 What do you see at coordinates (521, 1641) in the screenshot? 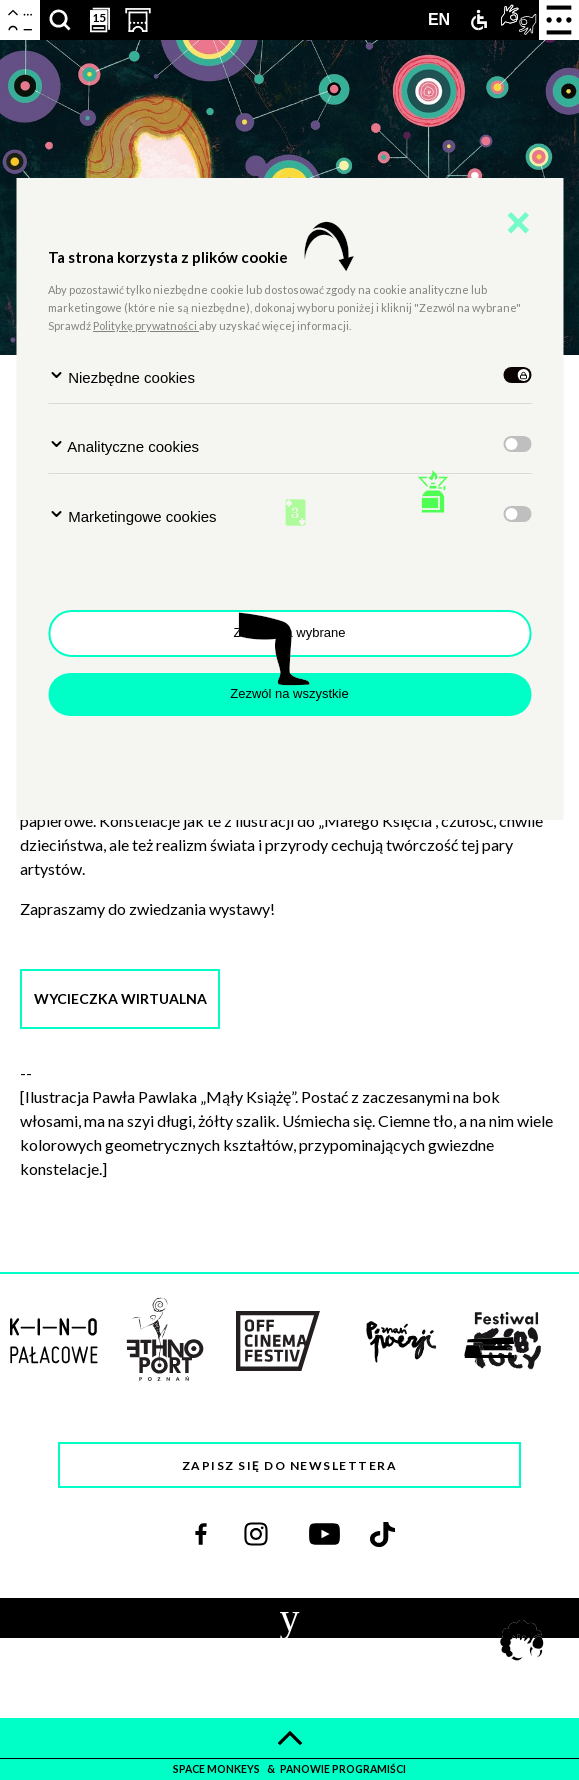
I see `indicates pest infestation or decay status` at bounding box center [521, 1641].